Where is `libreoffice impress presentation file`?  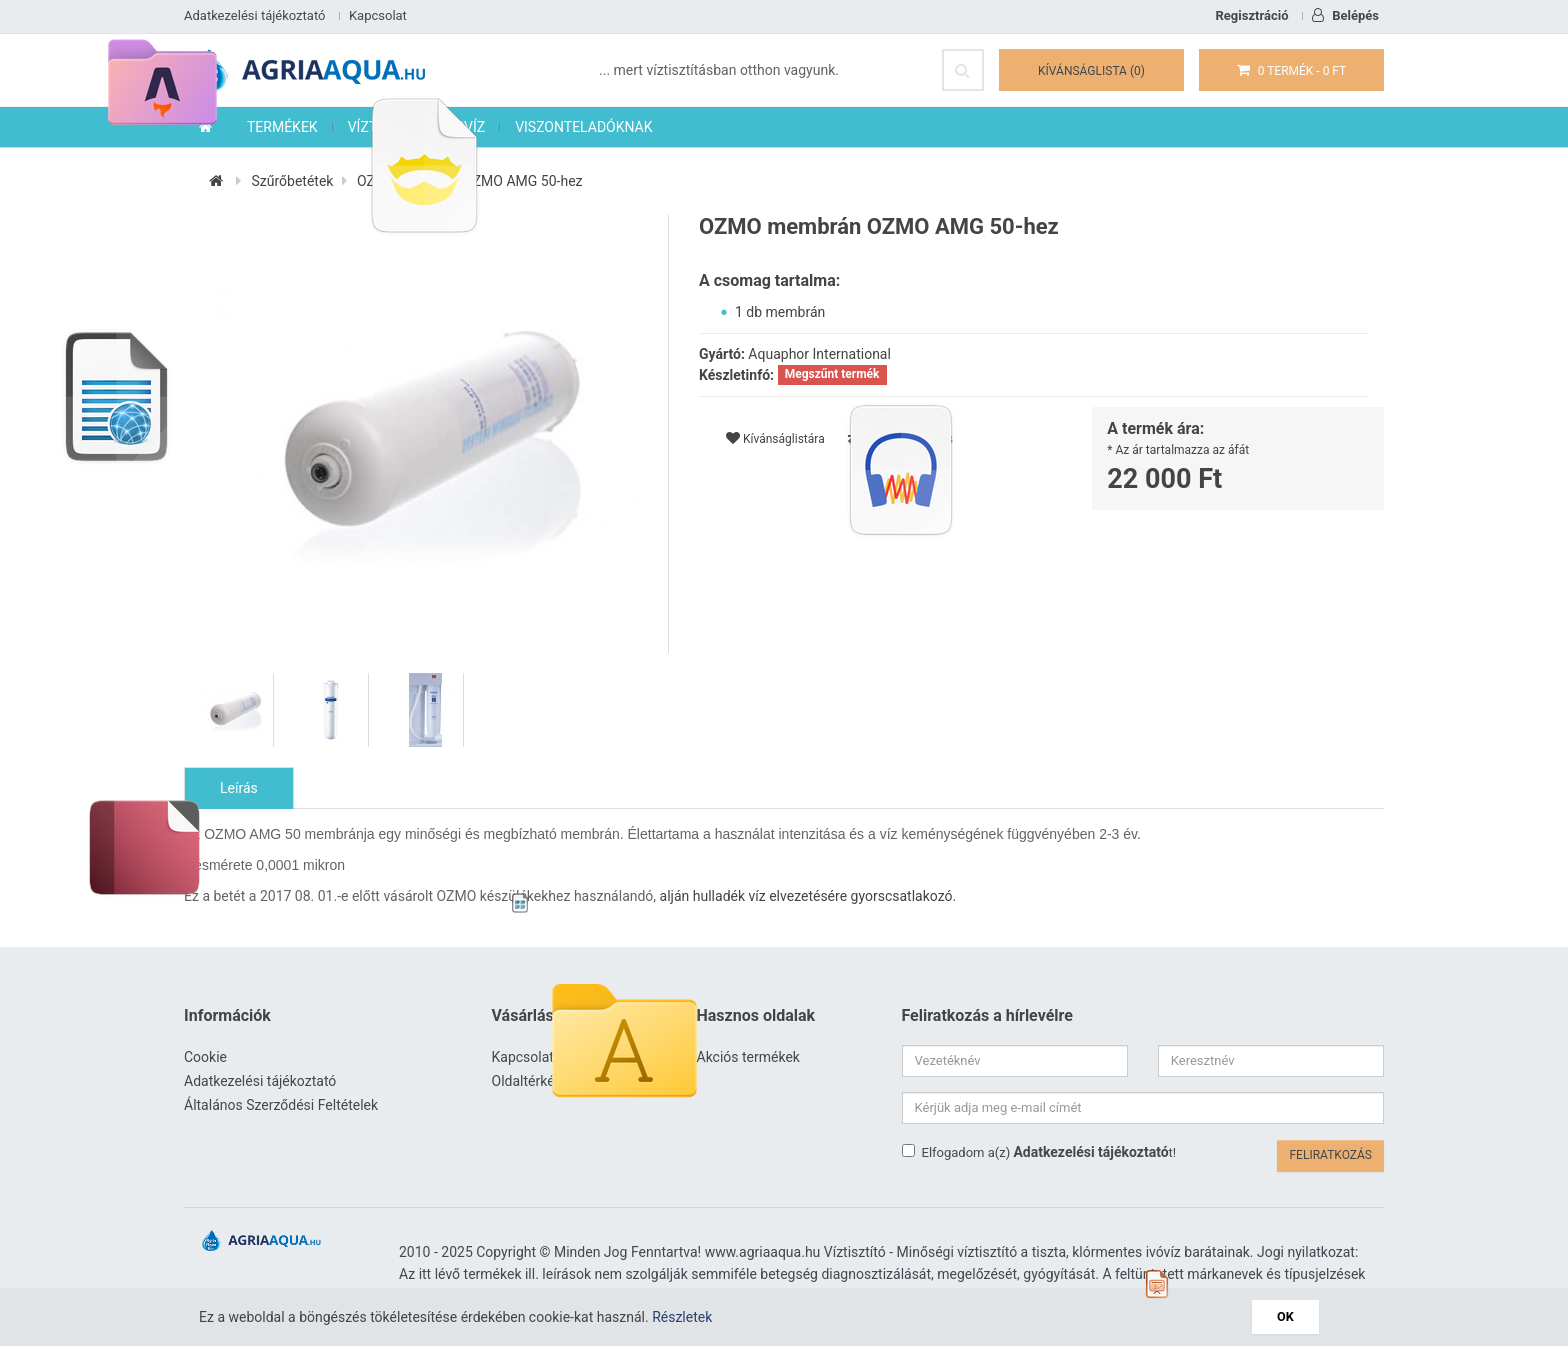
libreoffice impress presentation file is located at coordinates (1157, 1284).